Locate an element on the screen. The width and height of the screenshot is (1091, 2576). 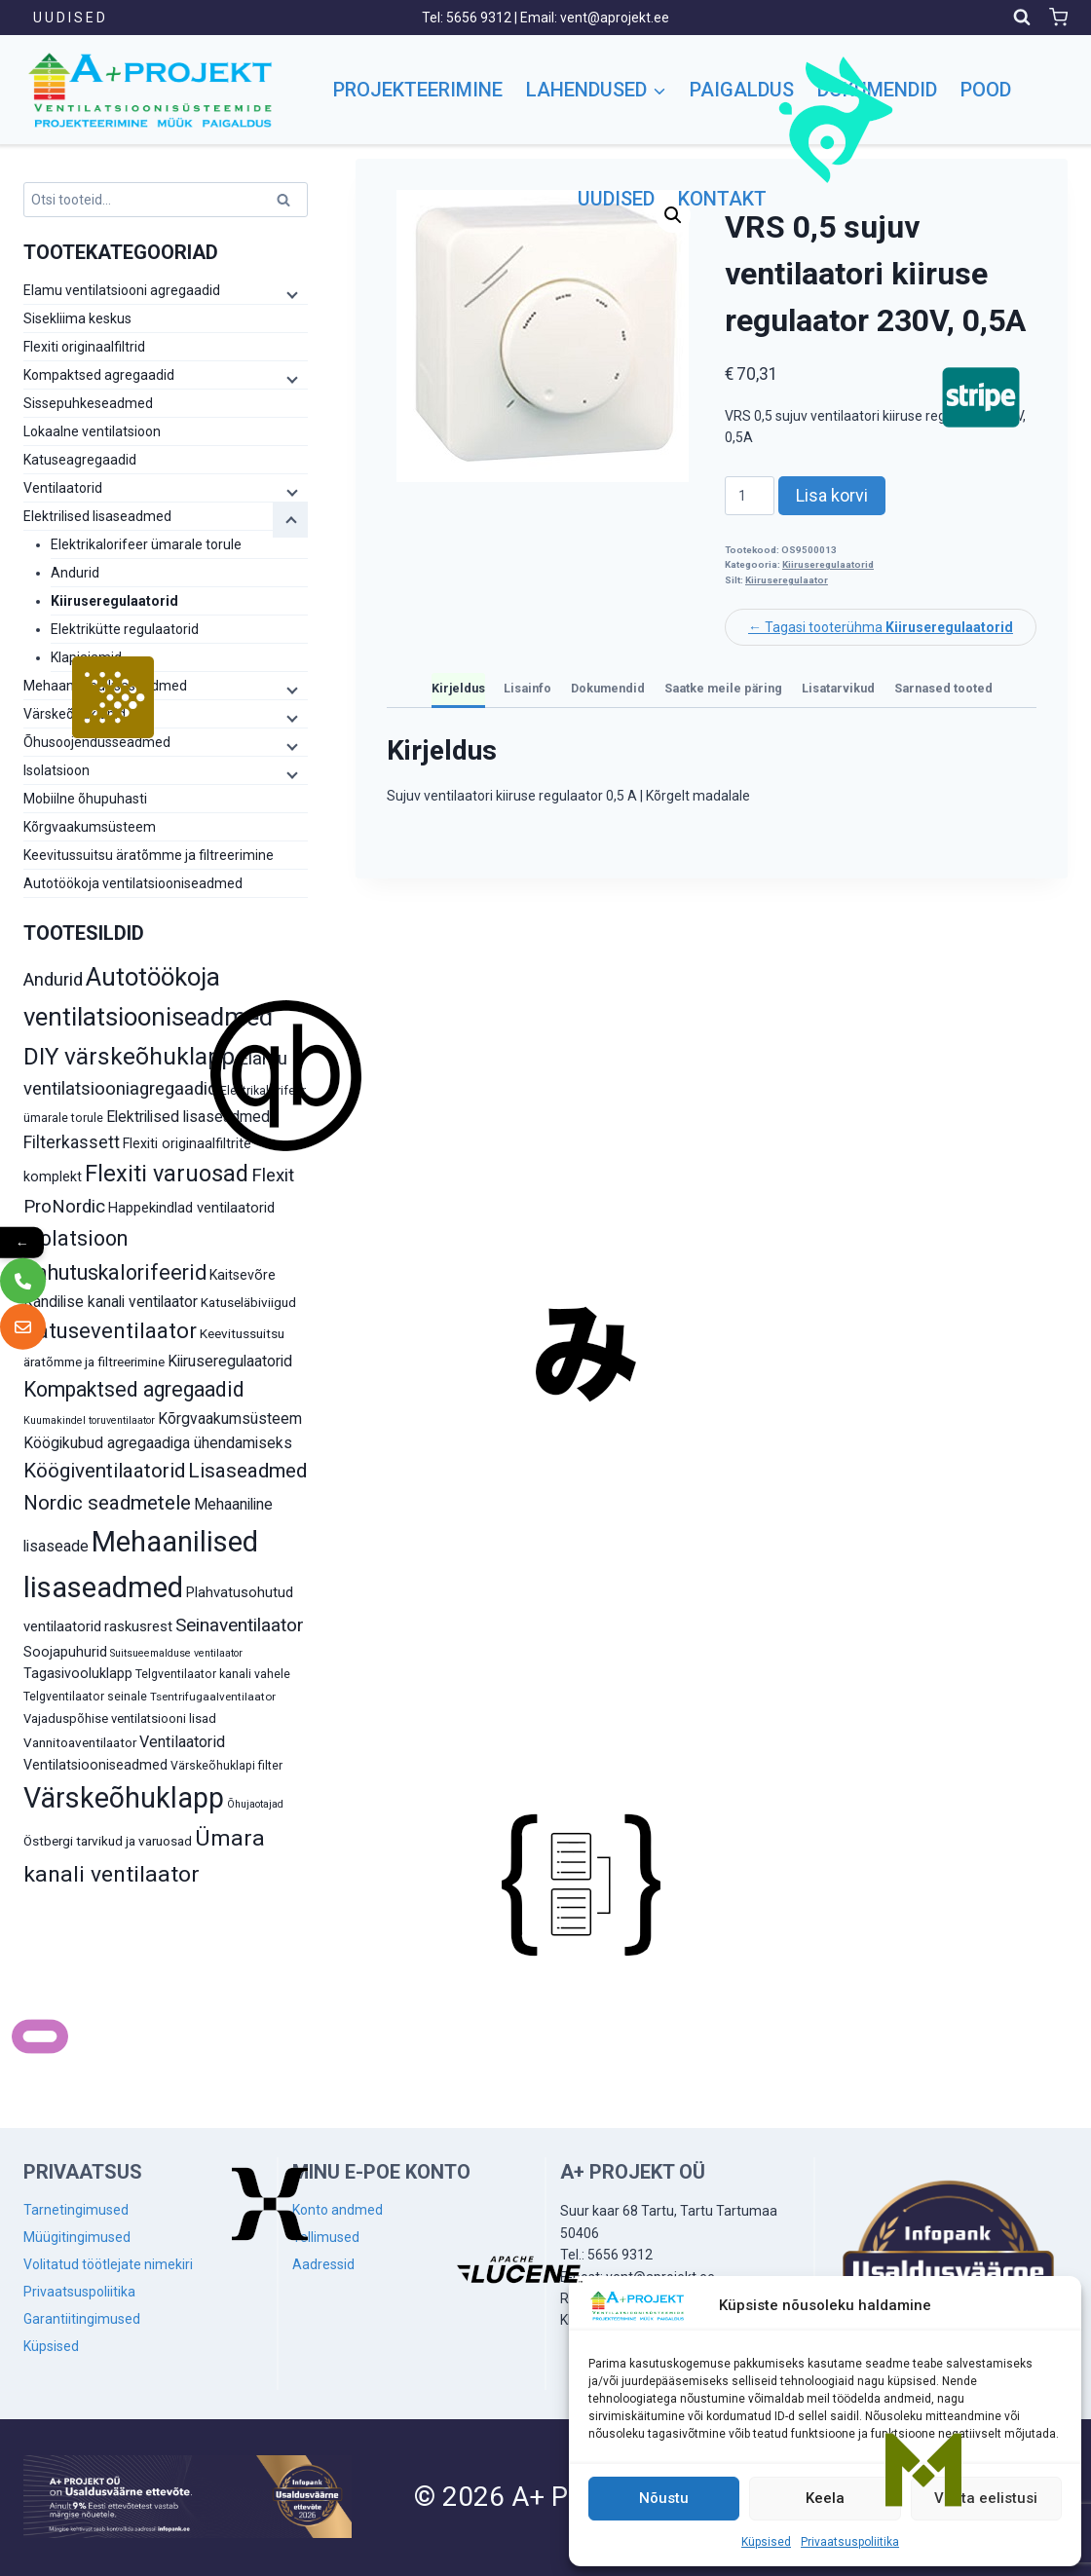
apache lucene search library logo is located at coordinates (519, 2269).